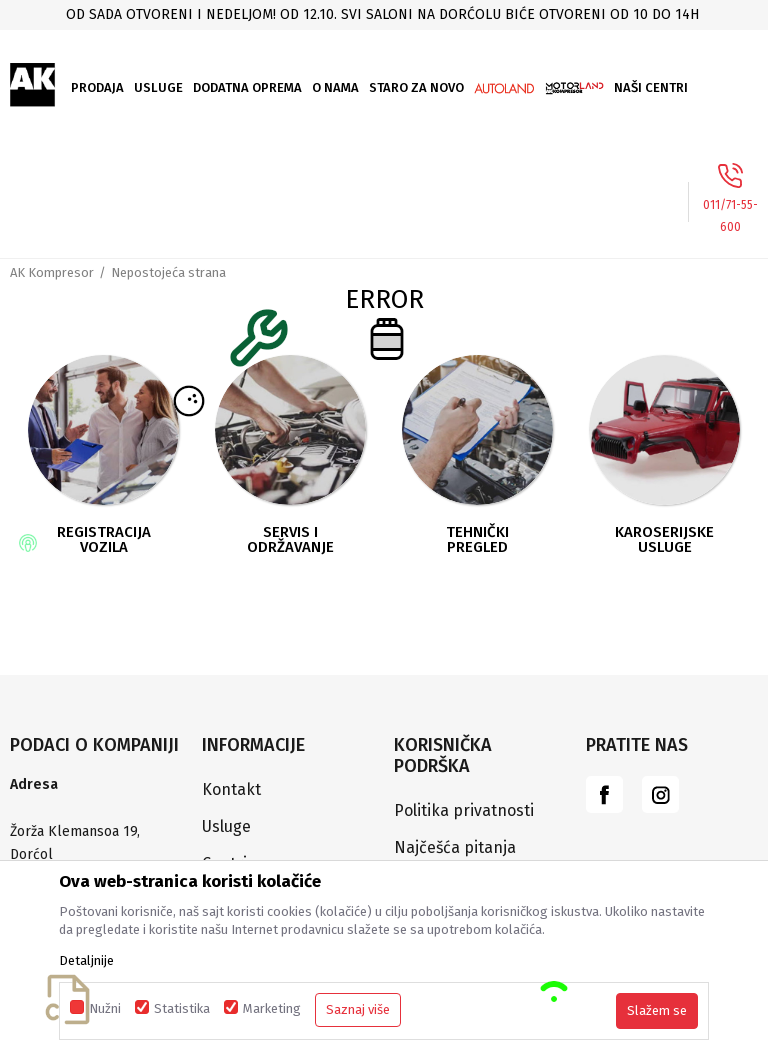 This screenshot has width=768, height=1062. Describe the element at coordinates (387, 339) in the screenshot. I see `view product or ingredient details` at that location.